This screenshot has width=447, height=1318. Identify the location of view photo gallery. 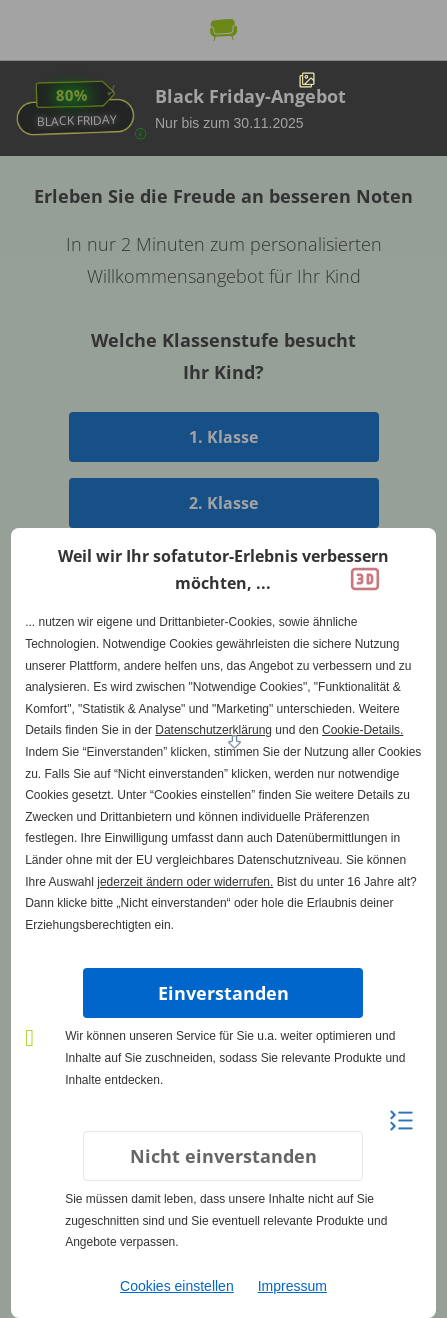
(307, 80).